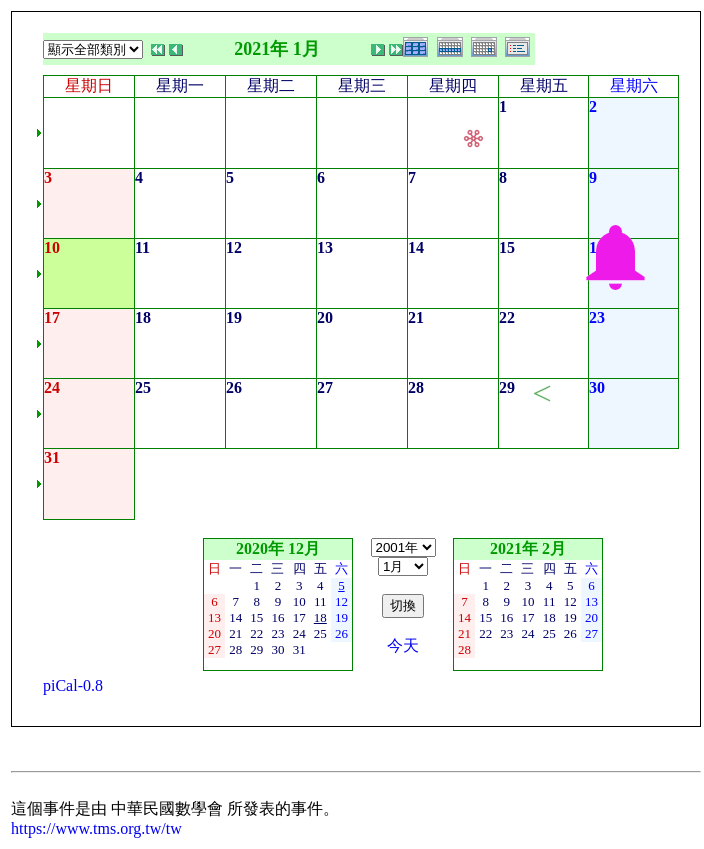  I want to click on view notifications, so click(615, 257).